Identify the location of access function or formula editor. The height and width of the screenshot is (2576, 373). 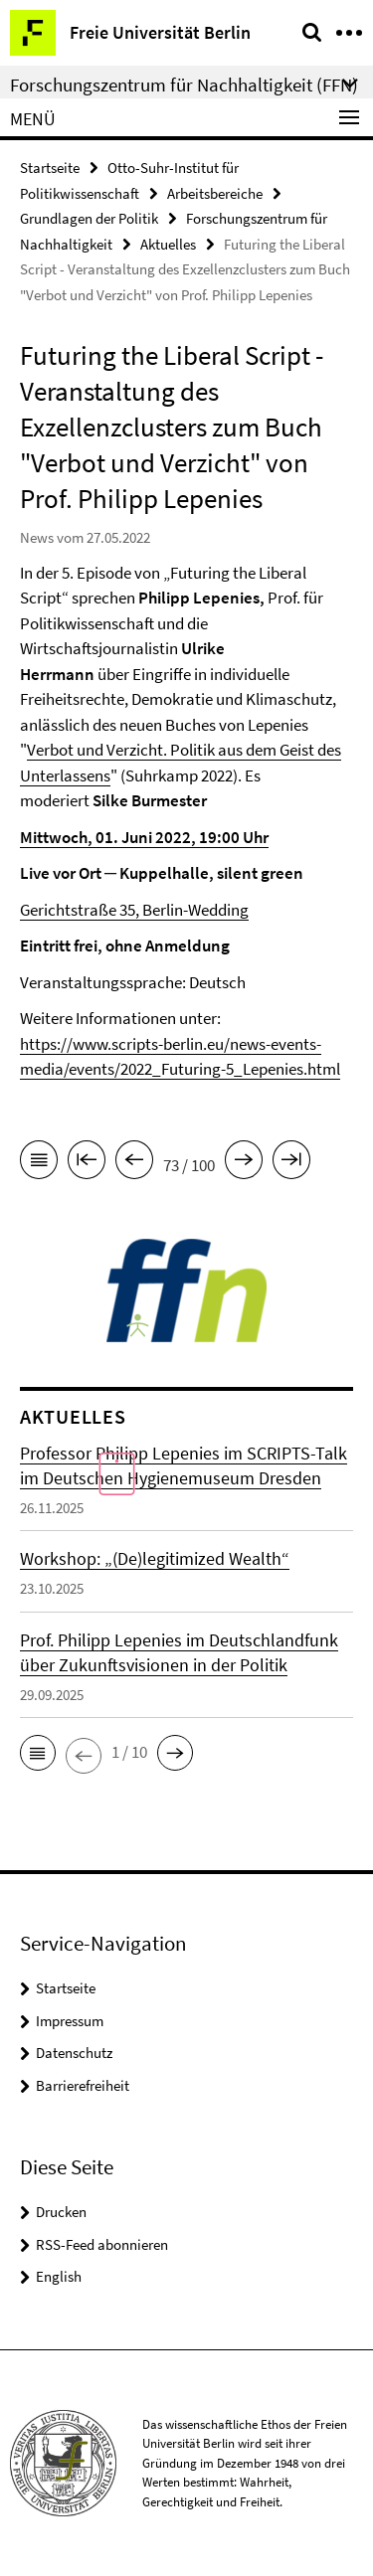
(72, 2461).